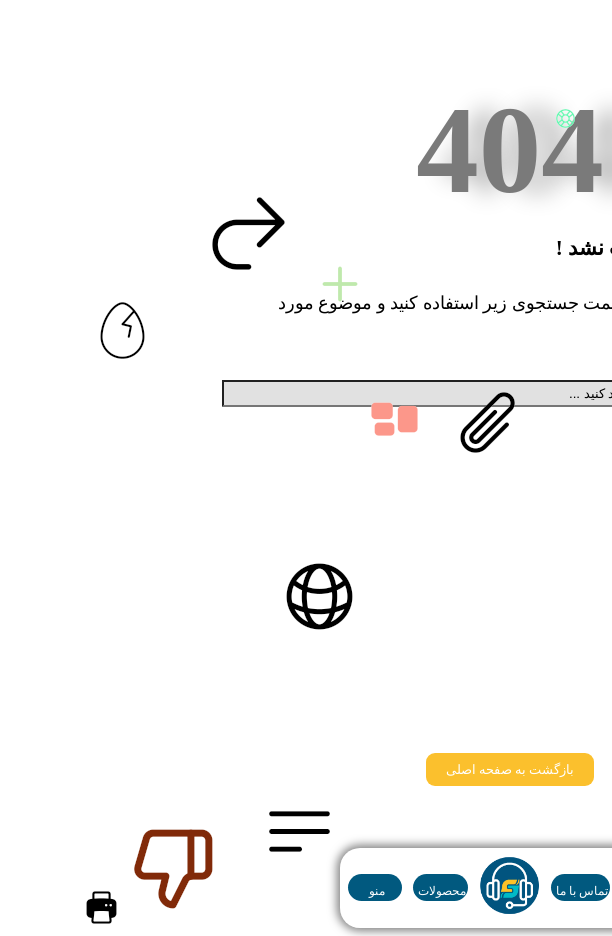  What do you see at coordinates (248, 233) in the screenshot?
I see `redo last action` at bounding box center [248, 233].